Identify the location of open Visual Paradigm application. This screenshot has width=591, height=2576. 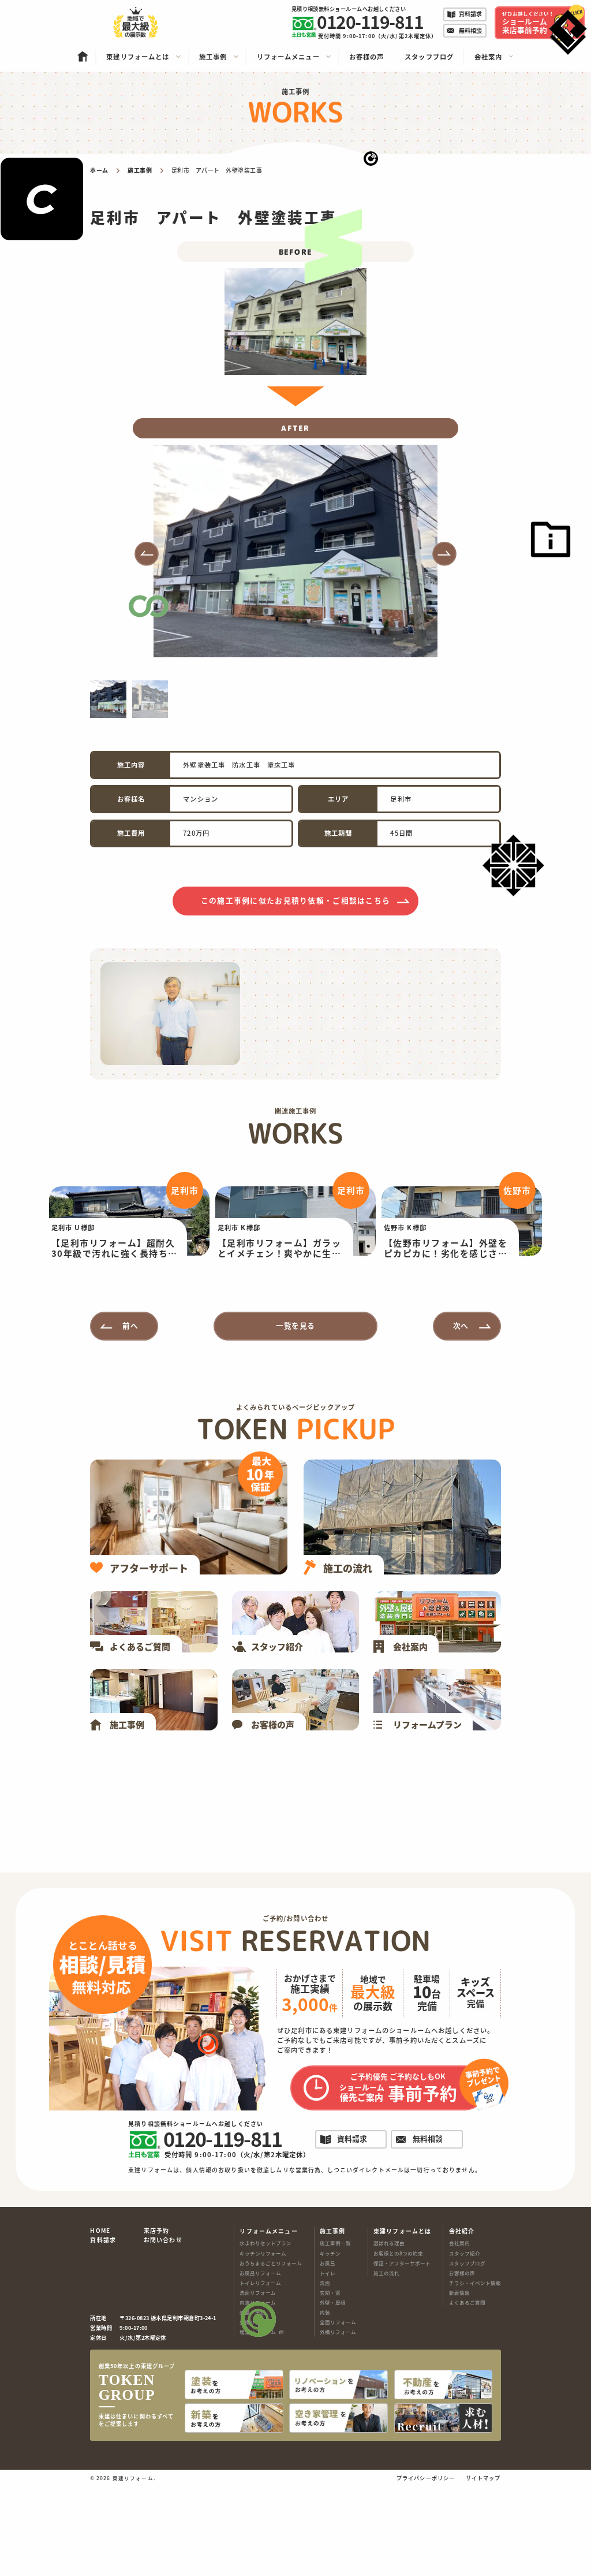
(568, 32).